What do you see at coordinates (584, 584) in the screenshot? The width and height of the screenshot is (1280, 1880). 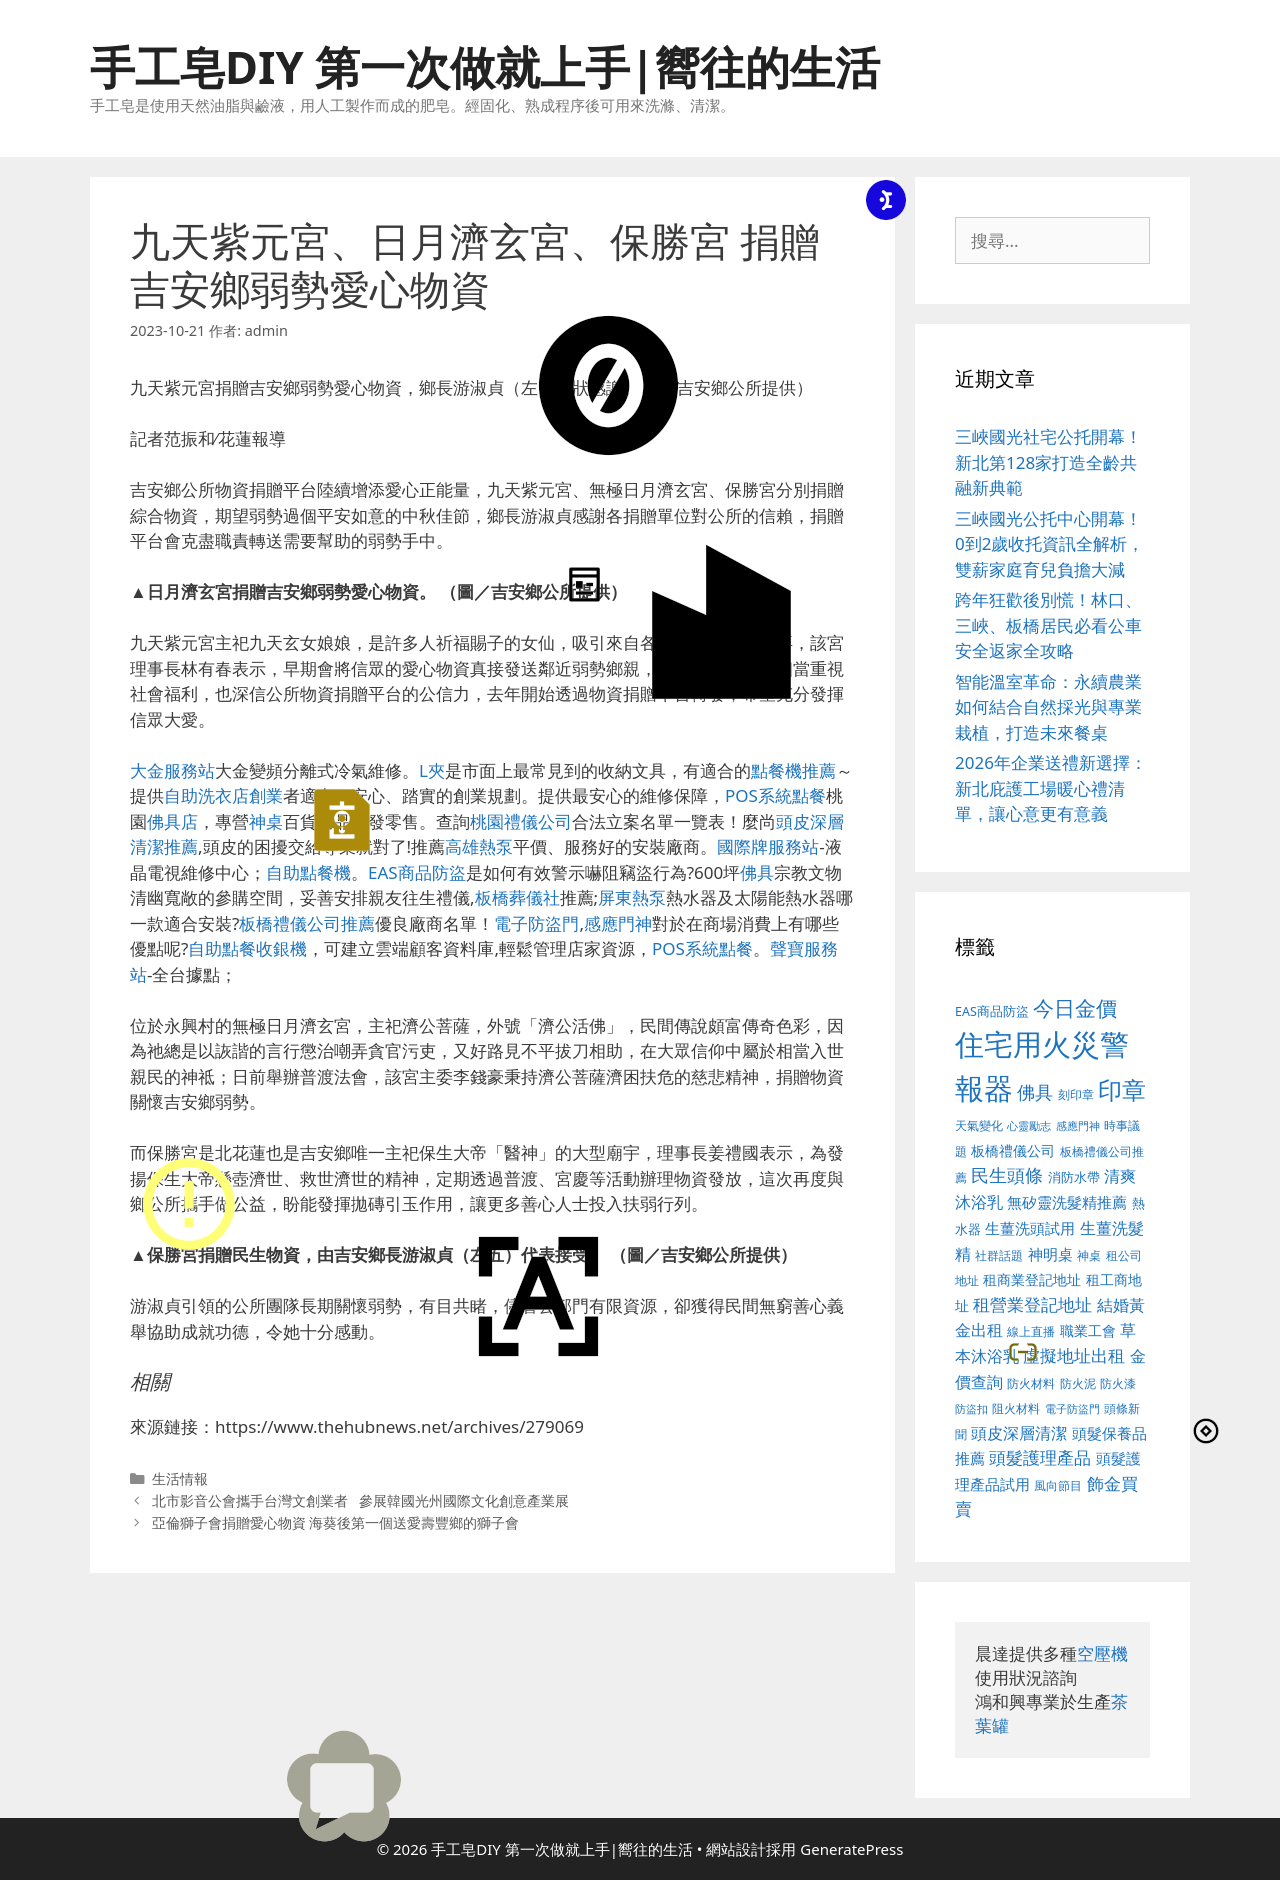 I see `open pages document` at bounding box center [584, 584].